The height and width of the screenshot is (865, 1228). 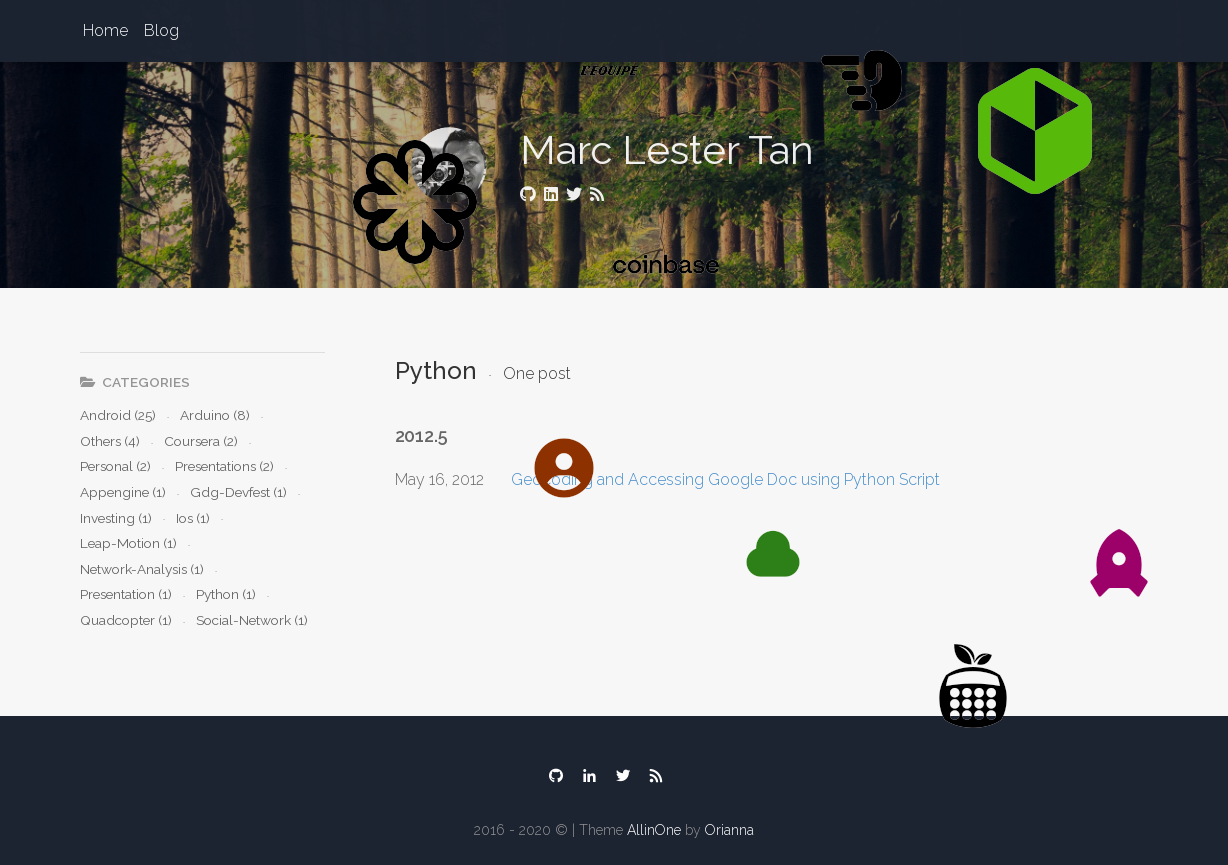 What do you see at coordinates (1119, 562) in the screenshot?
I see `launch or deploy an application` at bounding box center [1119, 562].